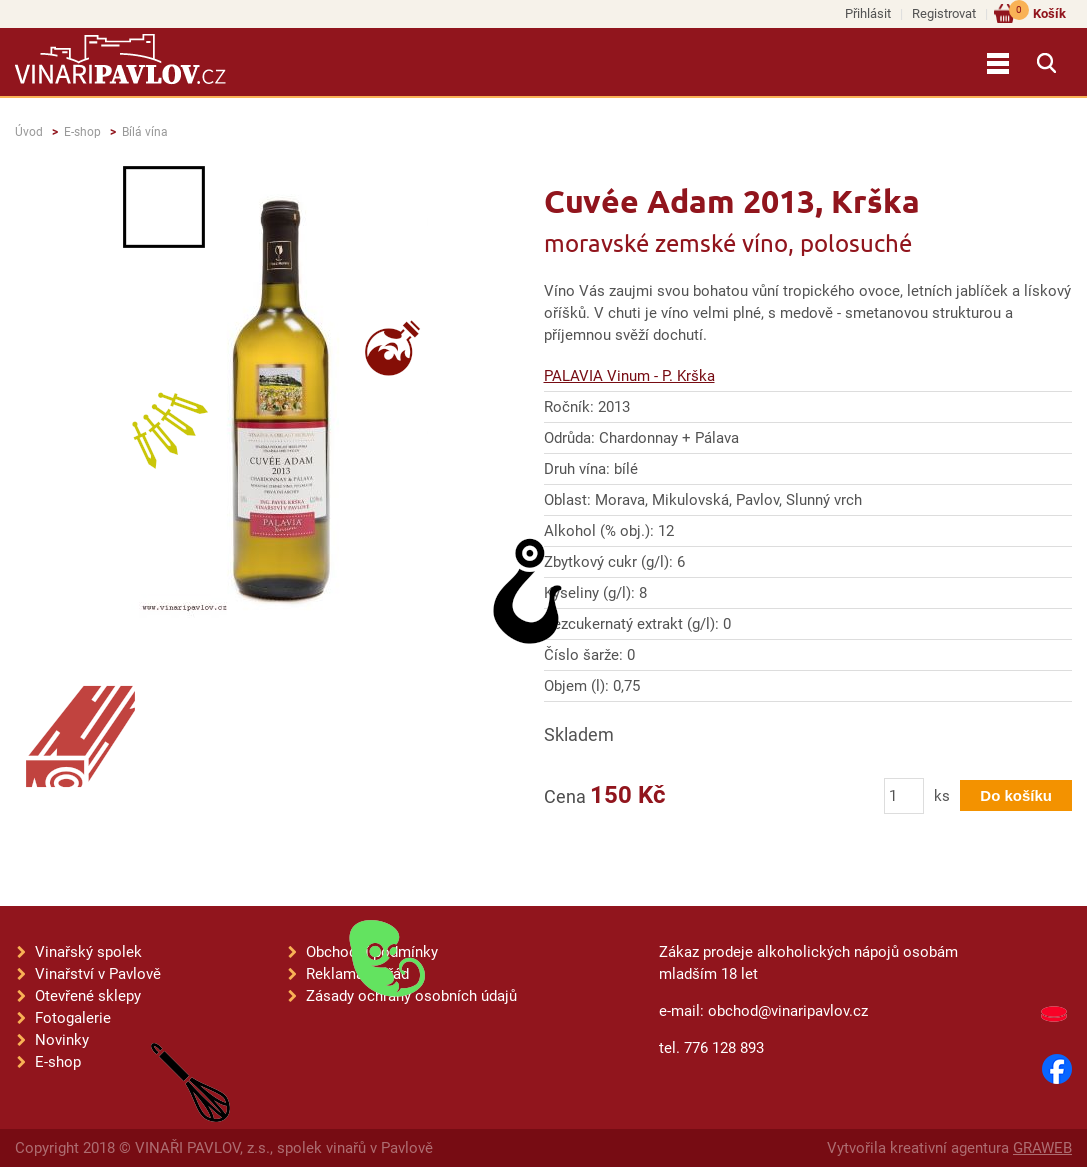 The width and height of the screenshot is (1087, 1167). What do you see at coordinates (387, 958) in the screenshot?
I see `indicates pregnancy or fetal development status` at bounding box center [387, 958].